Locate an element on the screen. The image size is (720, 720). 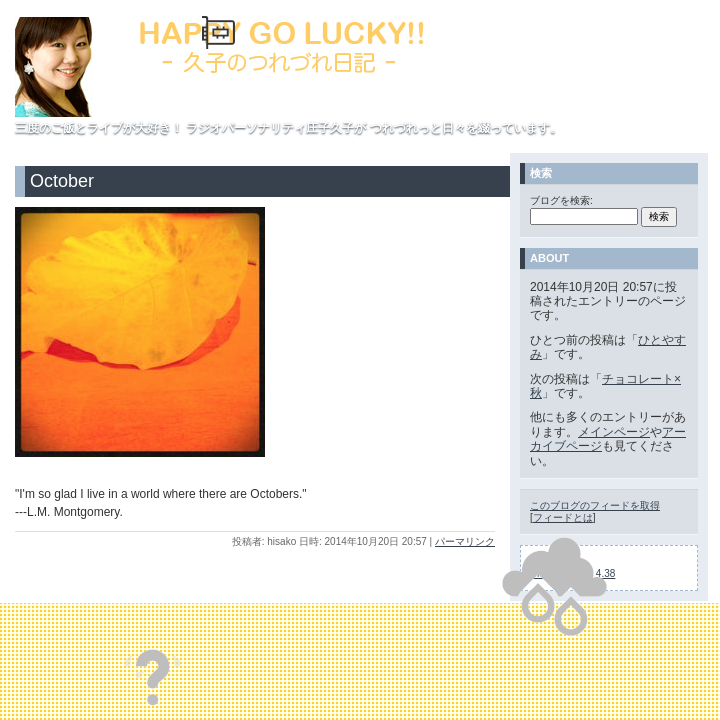
indicates no internet connection despite wifi signal is located at coordinates (152, 666).